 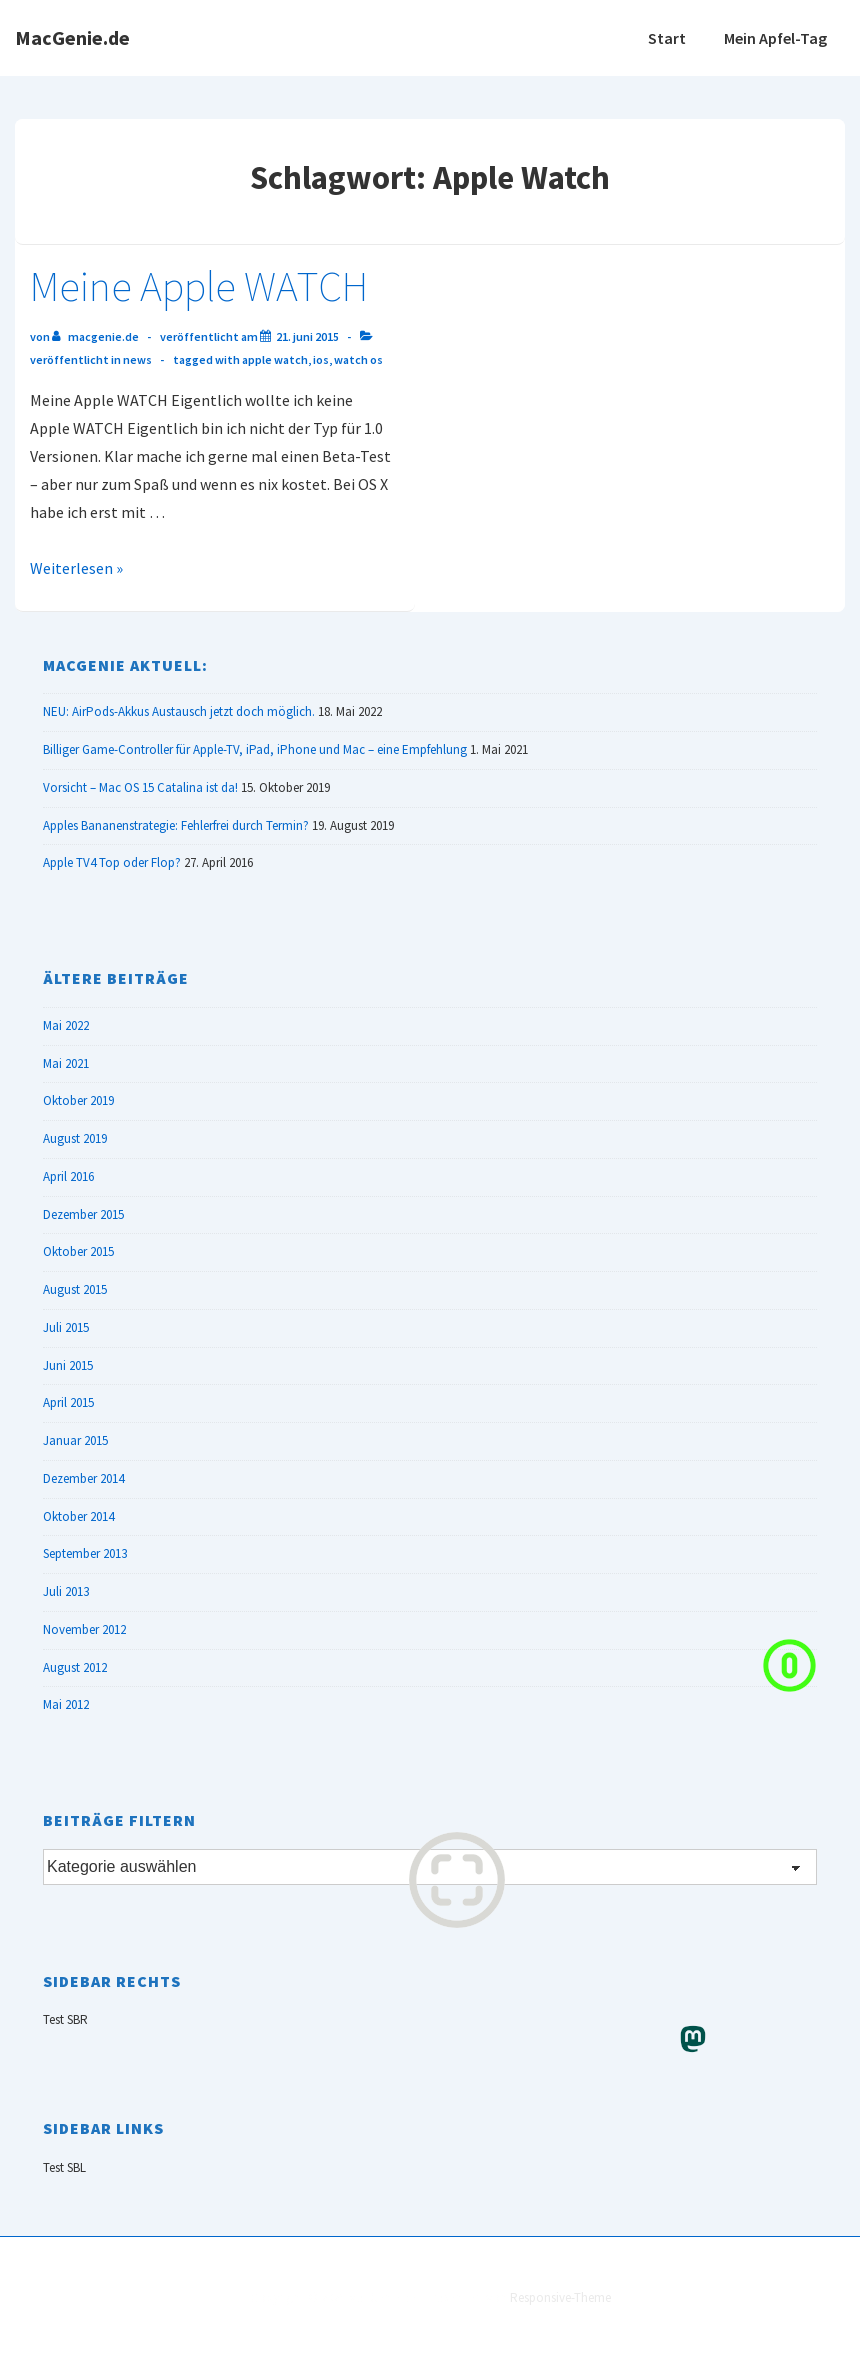 I want to click on open mastodon app, so click(x=693, y=2039).